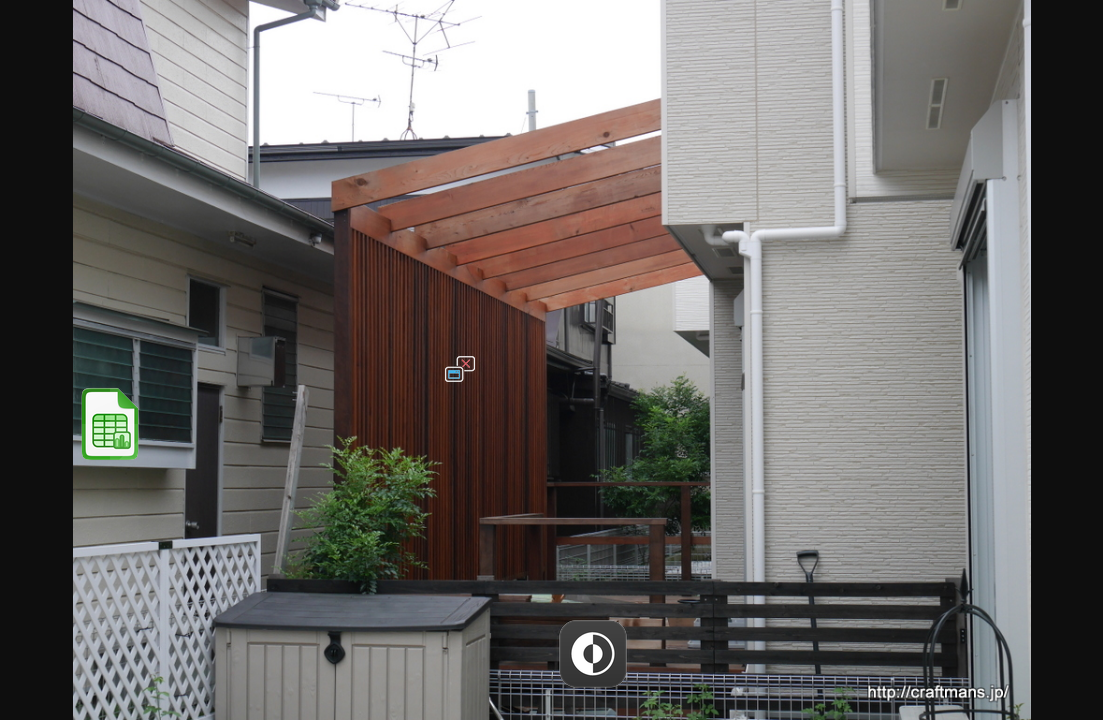  Describe the element at coordinates (460, 369) in the screenshot. I see `close or shut down display` at that location.